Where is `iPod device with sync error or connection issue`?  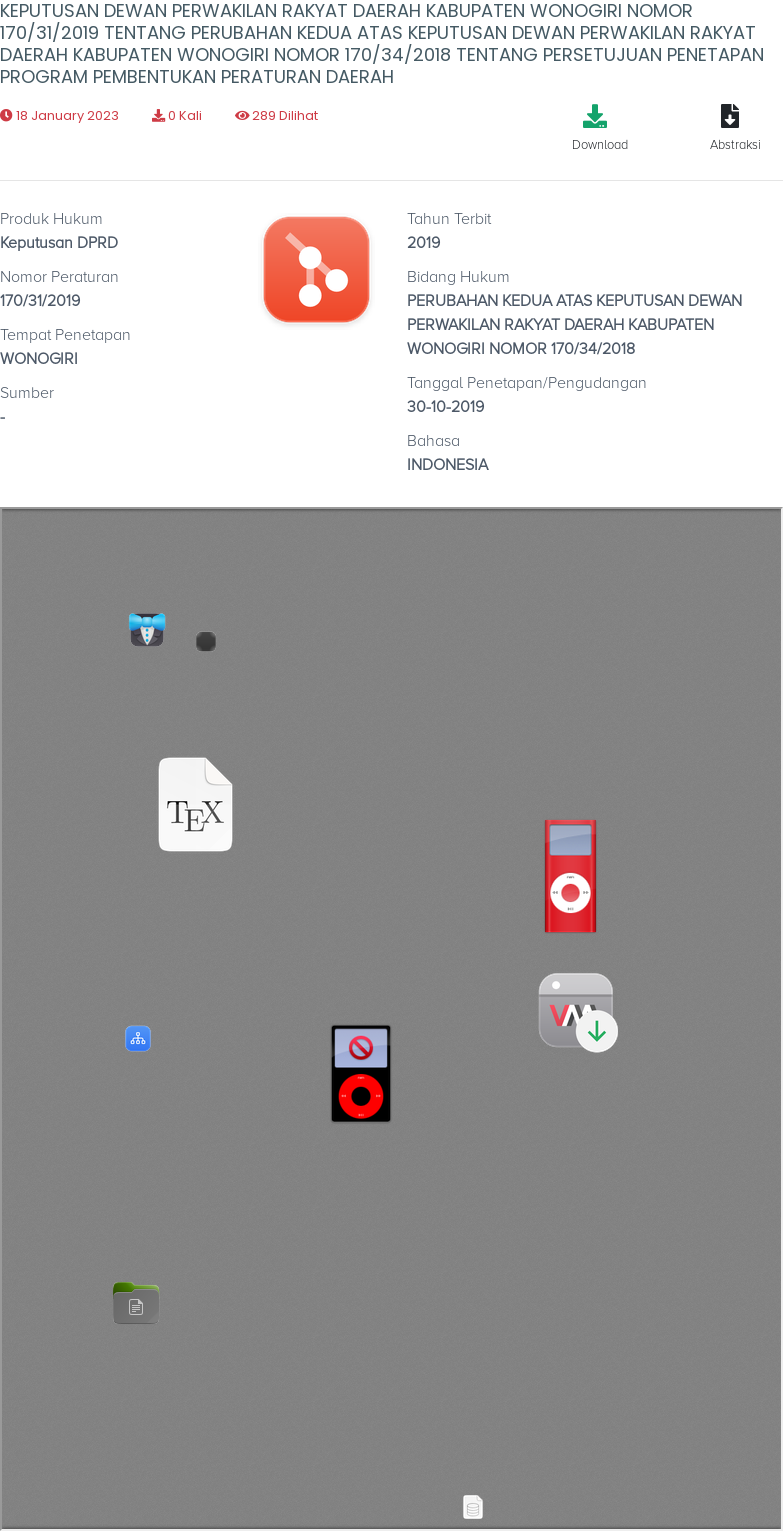 iPod device with sync error or connection issue is located at coordinates (361, 1074).